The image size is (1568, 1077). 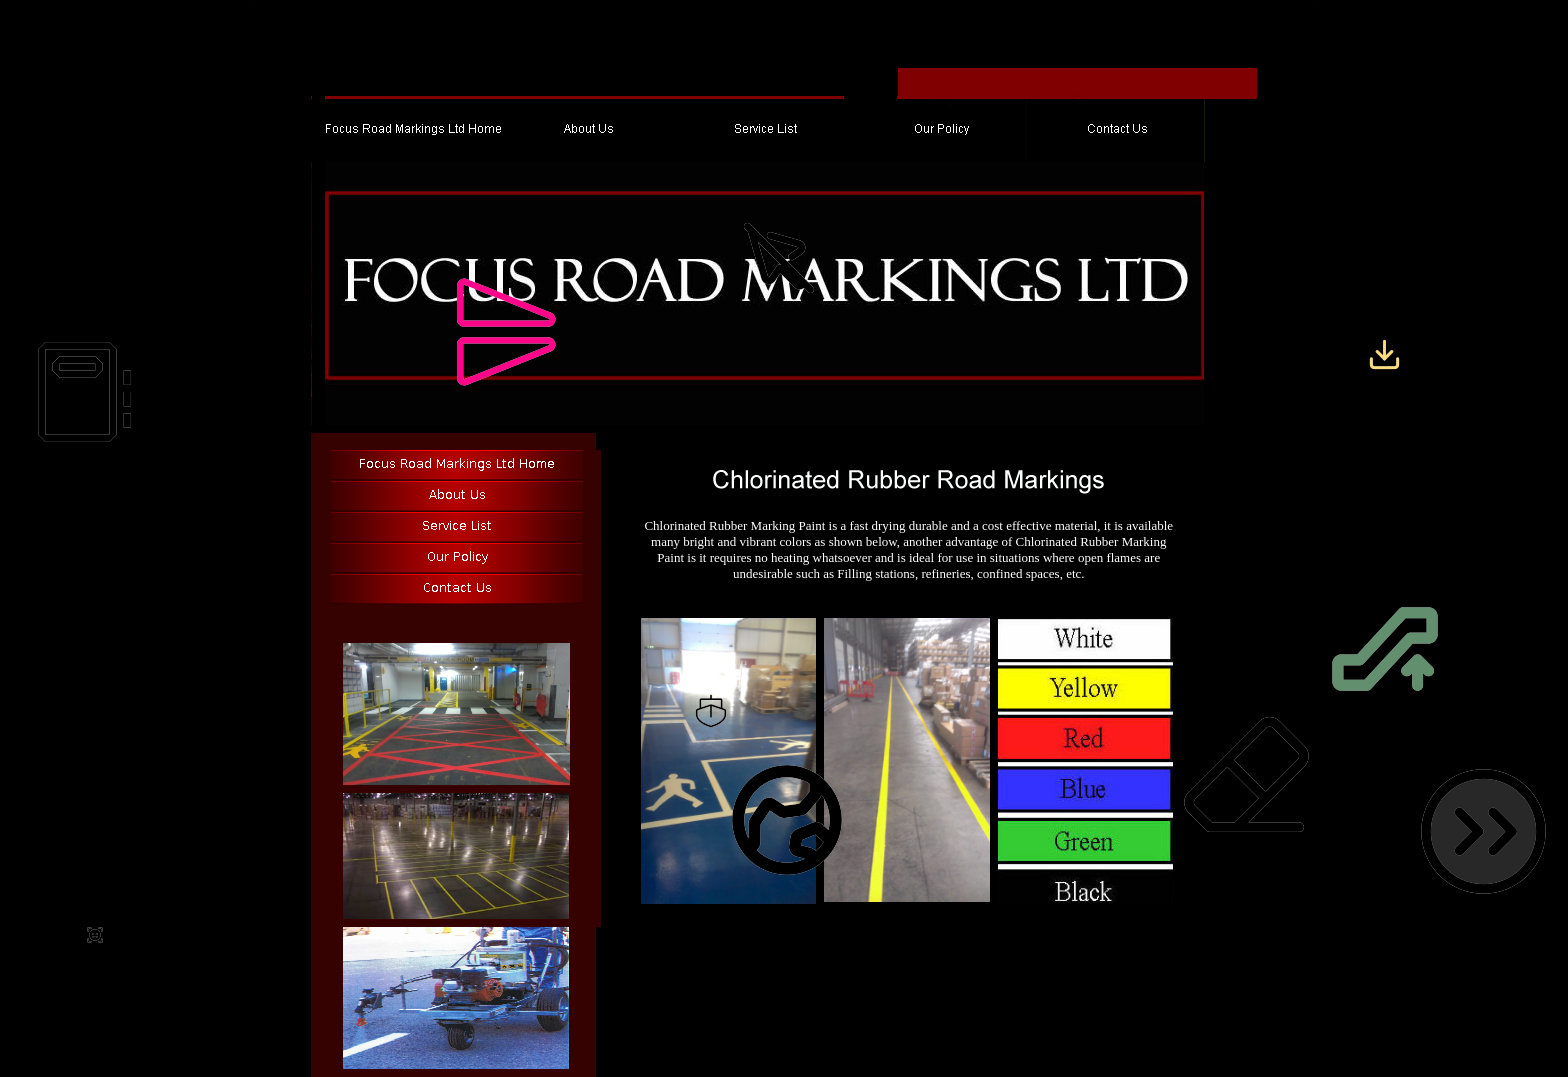 What do you see at coordinates (81, 392) in the screenshot?
I see `open notebook or journal view` at bounding box center [81, 392].